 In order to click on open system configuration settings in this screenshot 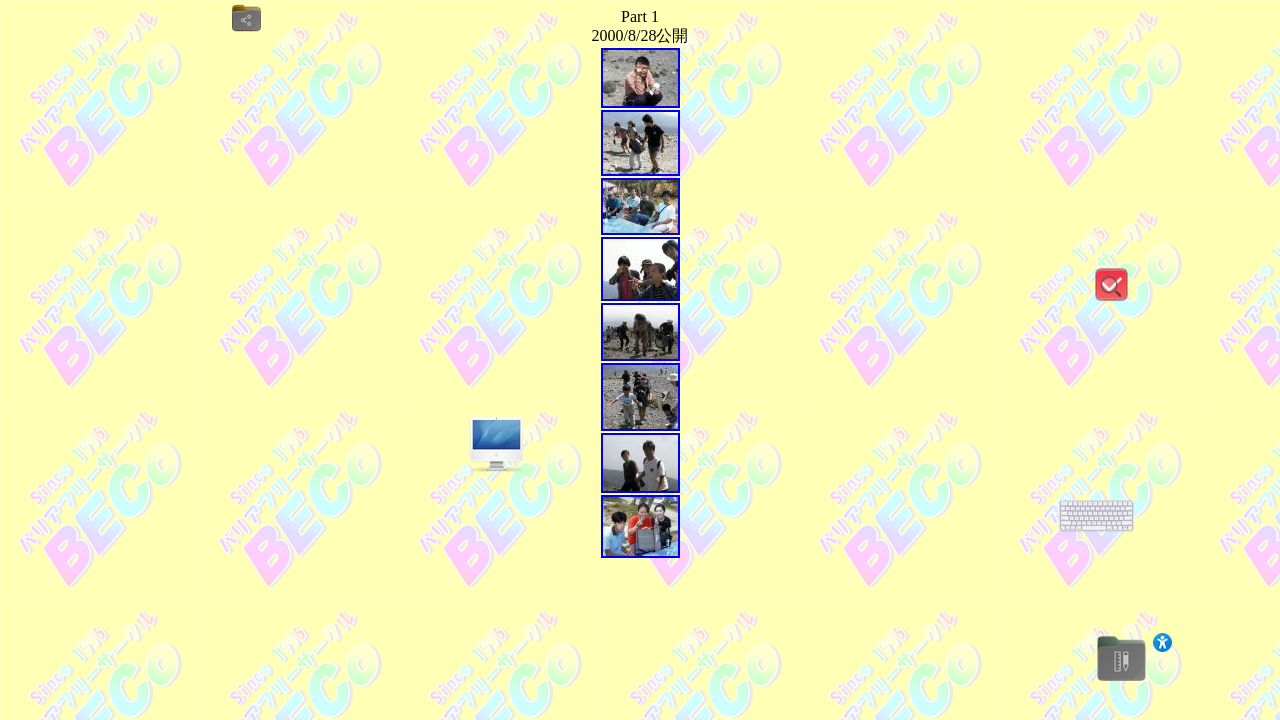, I will do `click(1111, 284)`.